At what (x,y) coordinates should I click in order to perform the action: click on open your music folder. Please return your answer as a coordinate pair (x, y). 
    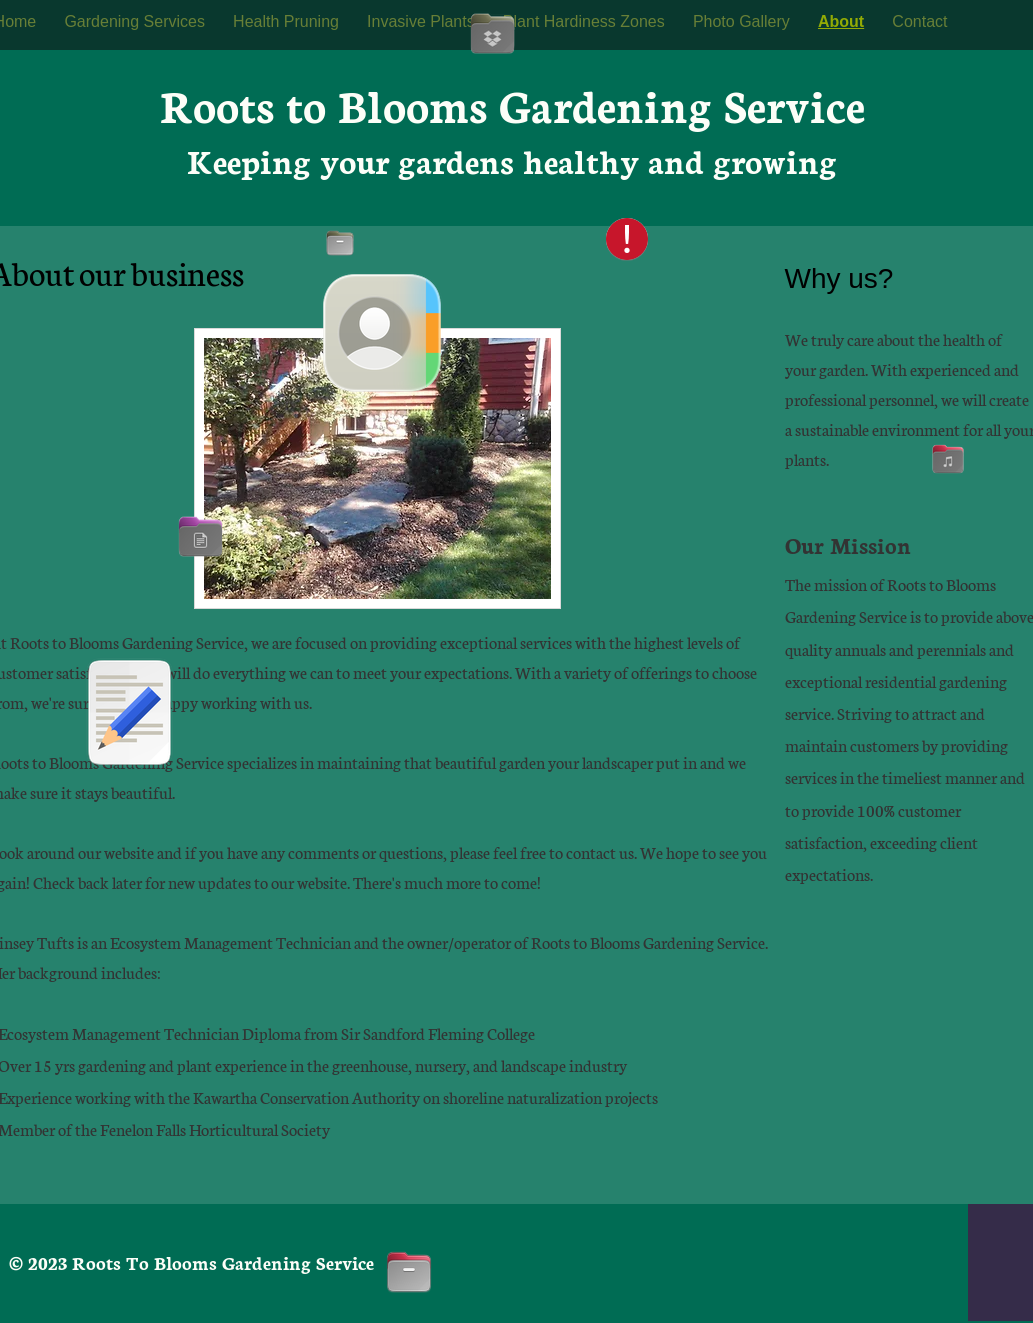
    Looking at the image, I should click on (948, 459).